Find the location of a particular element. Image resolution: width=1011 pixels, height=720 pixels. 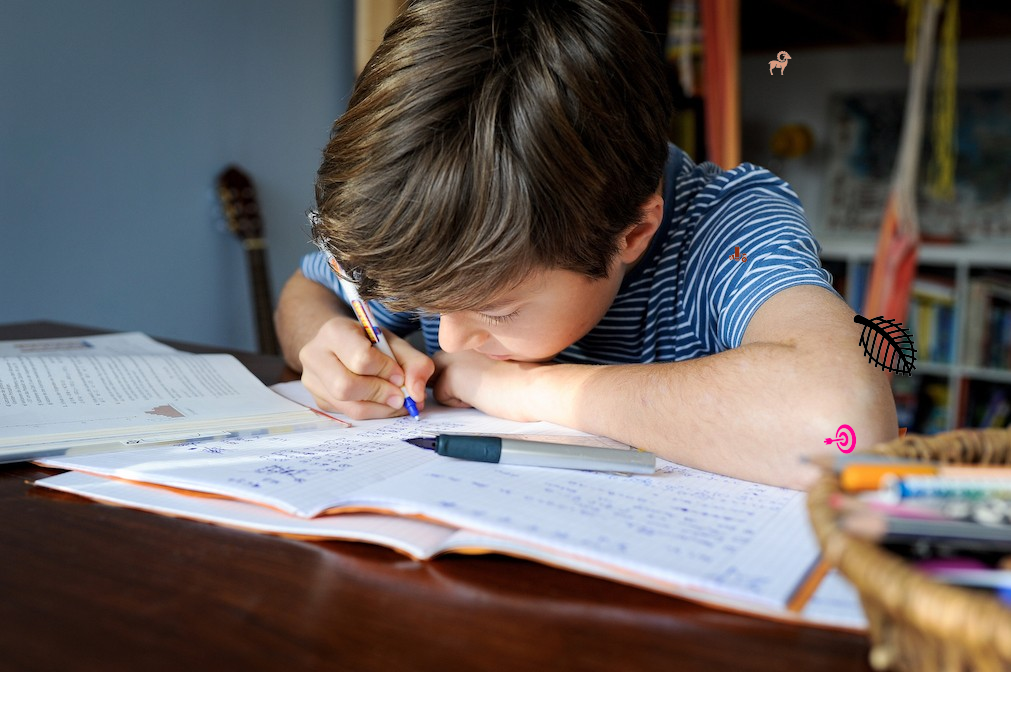

represents the Aries zodiac sign is located at coordinates (780, 63).